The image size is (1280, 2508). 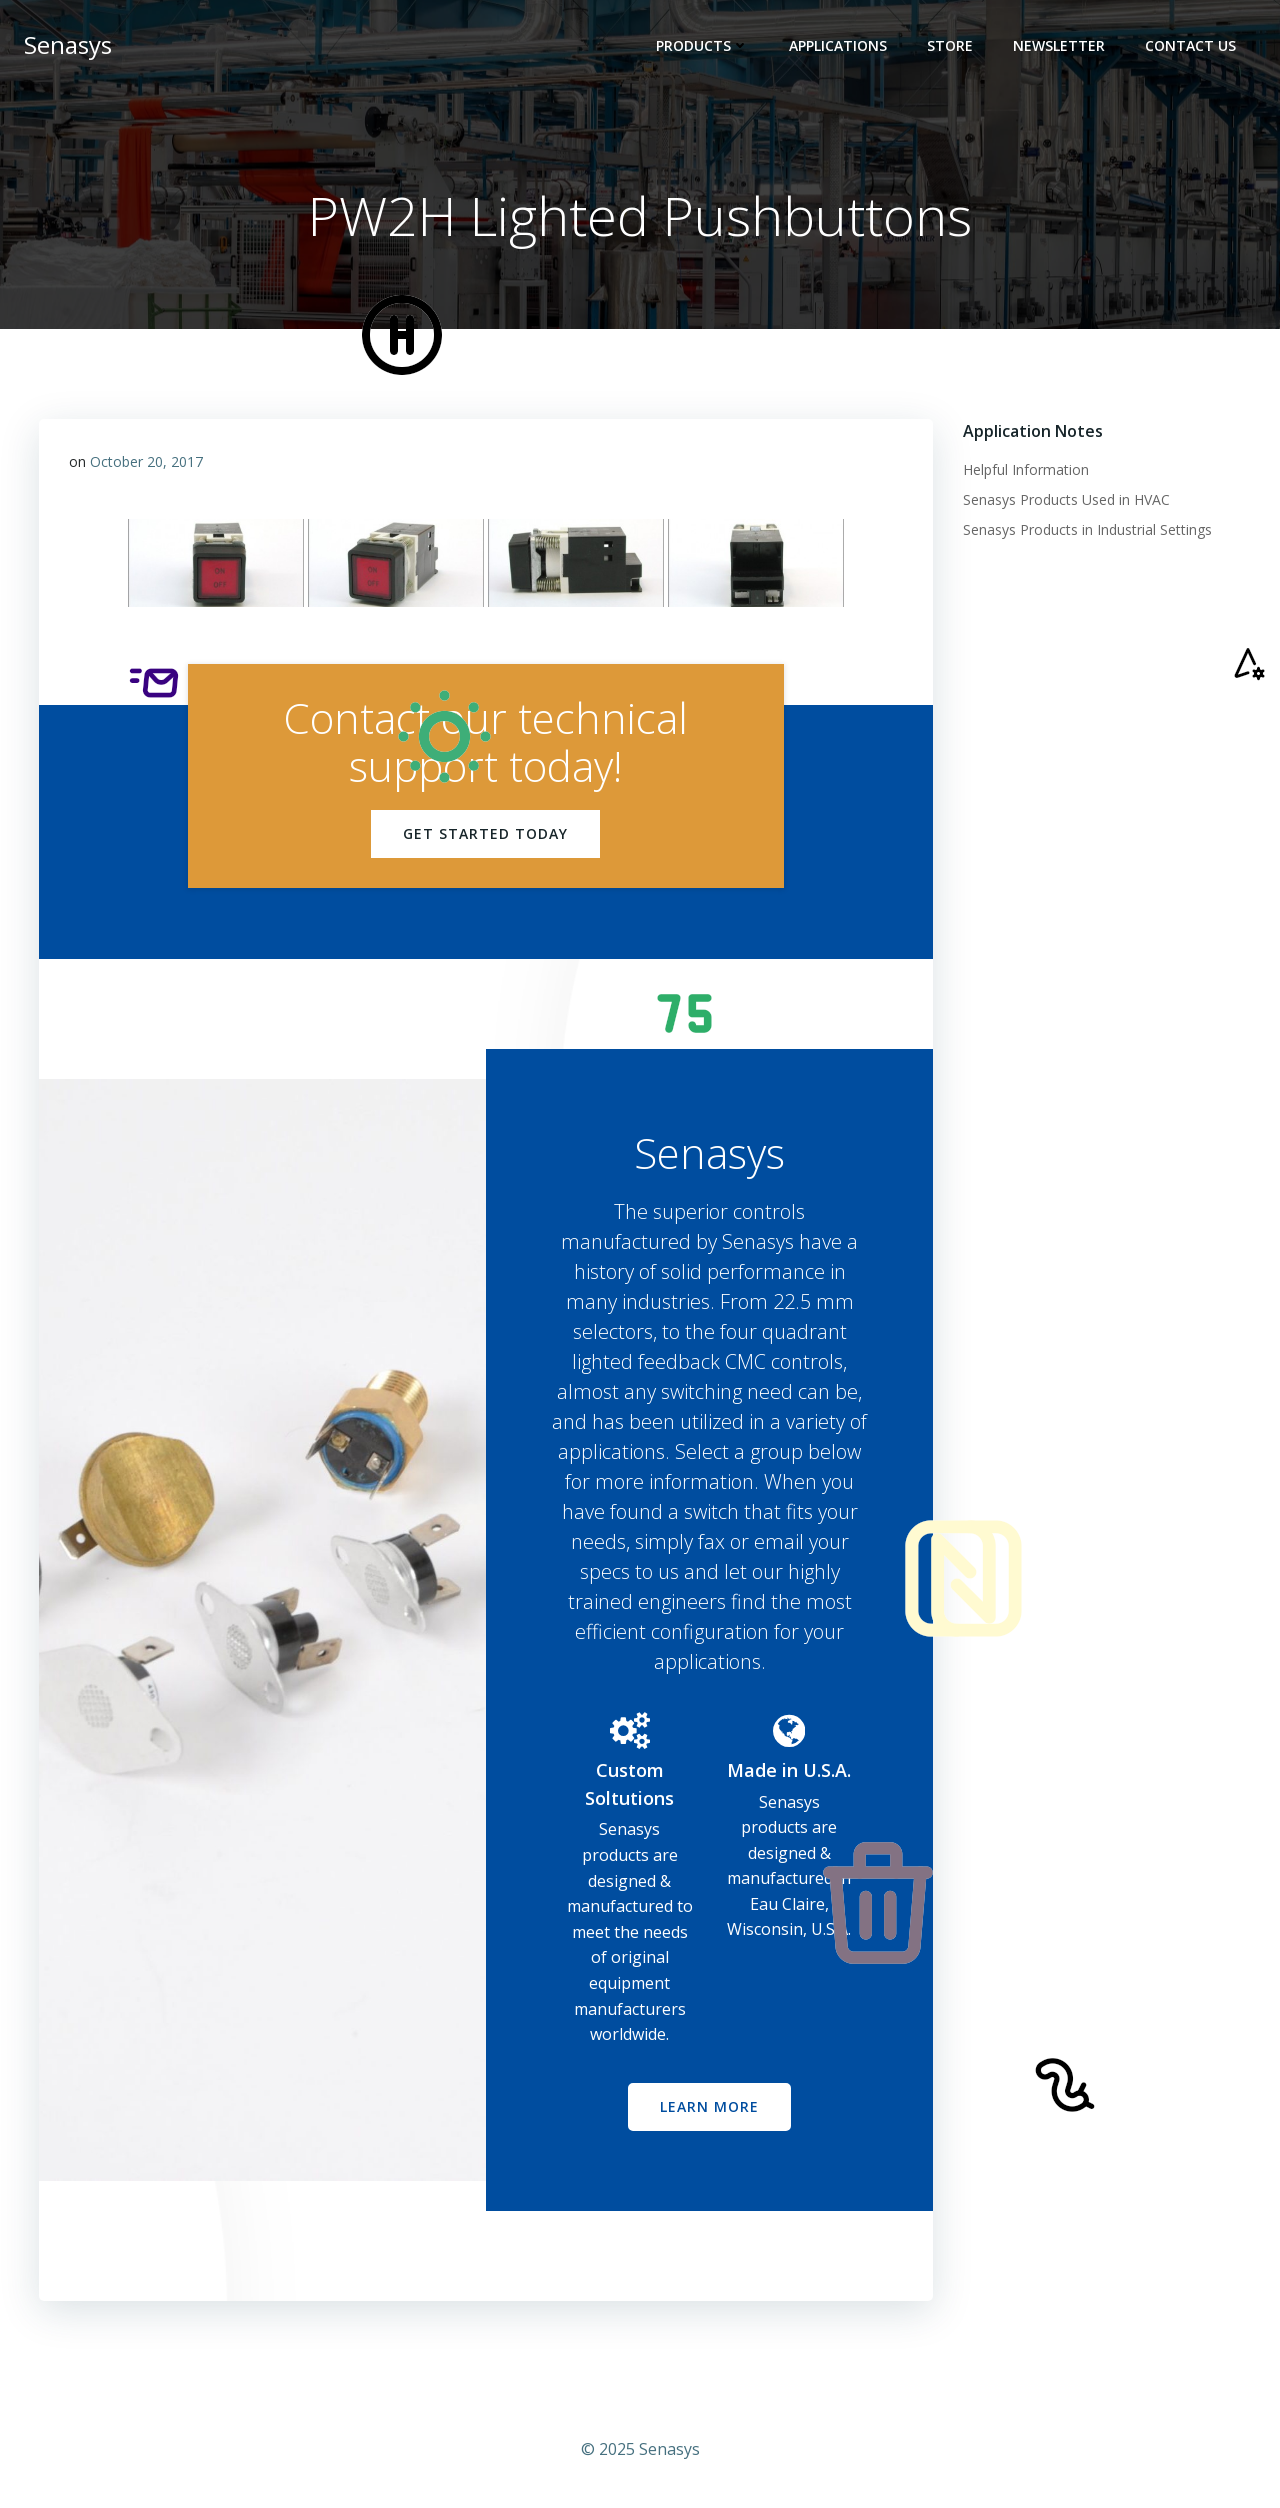 What do you see at coordinates (1248, 663) in the screenshot?
I see `configure navigation settings` at bounding box center [1248, 663].